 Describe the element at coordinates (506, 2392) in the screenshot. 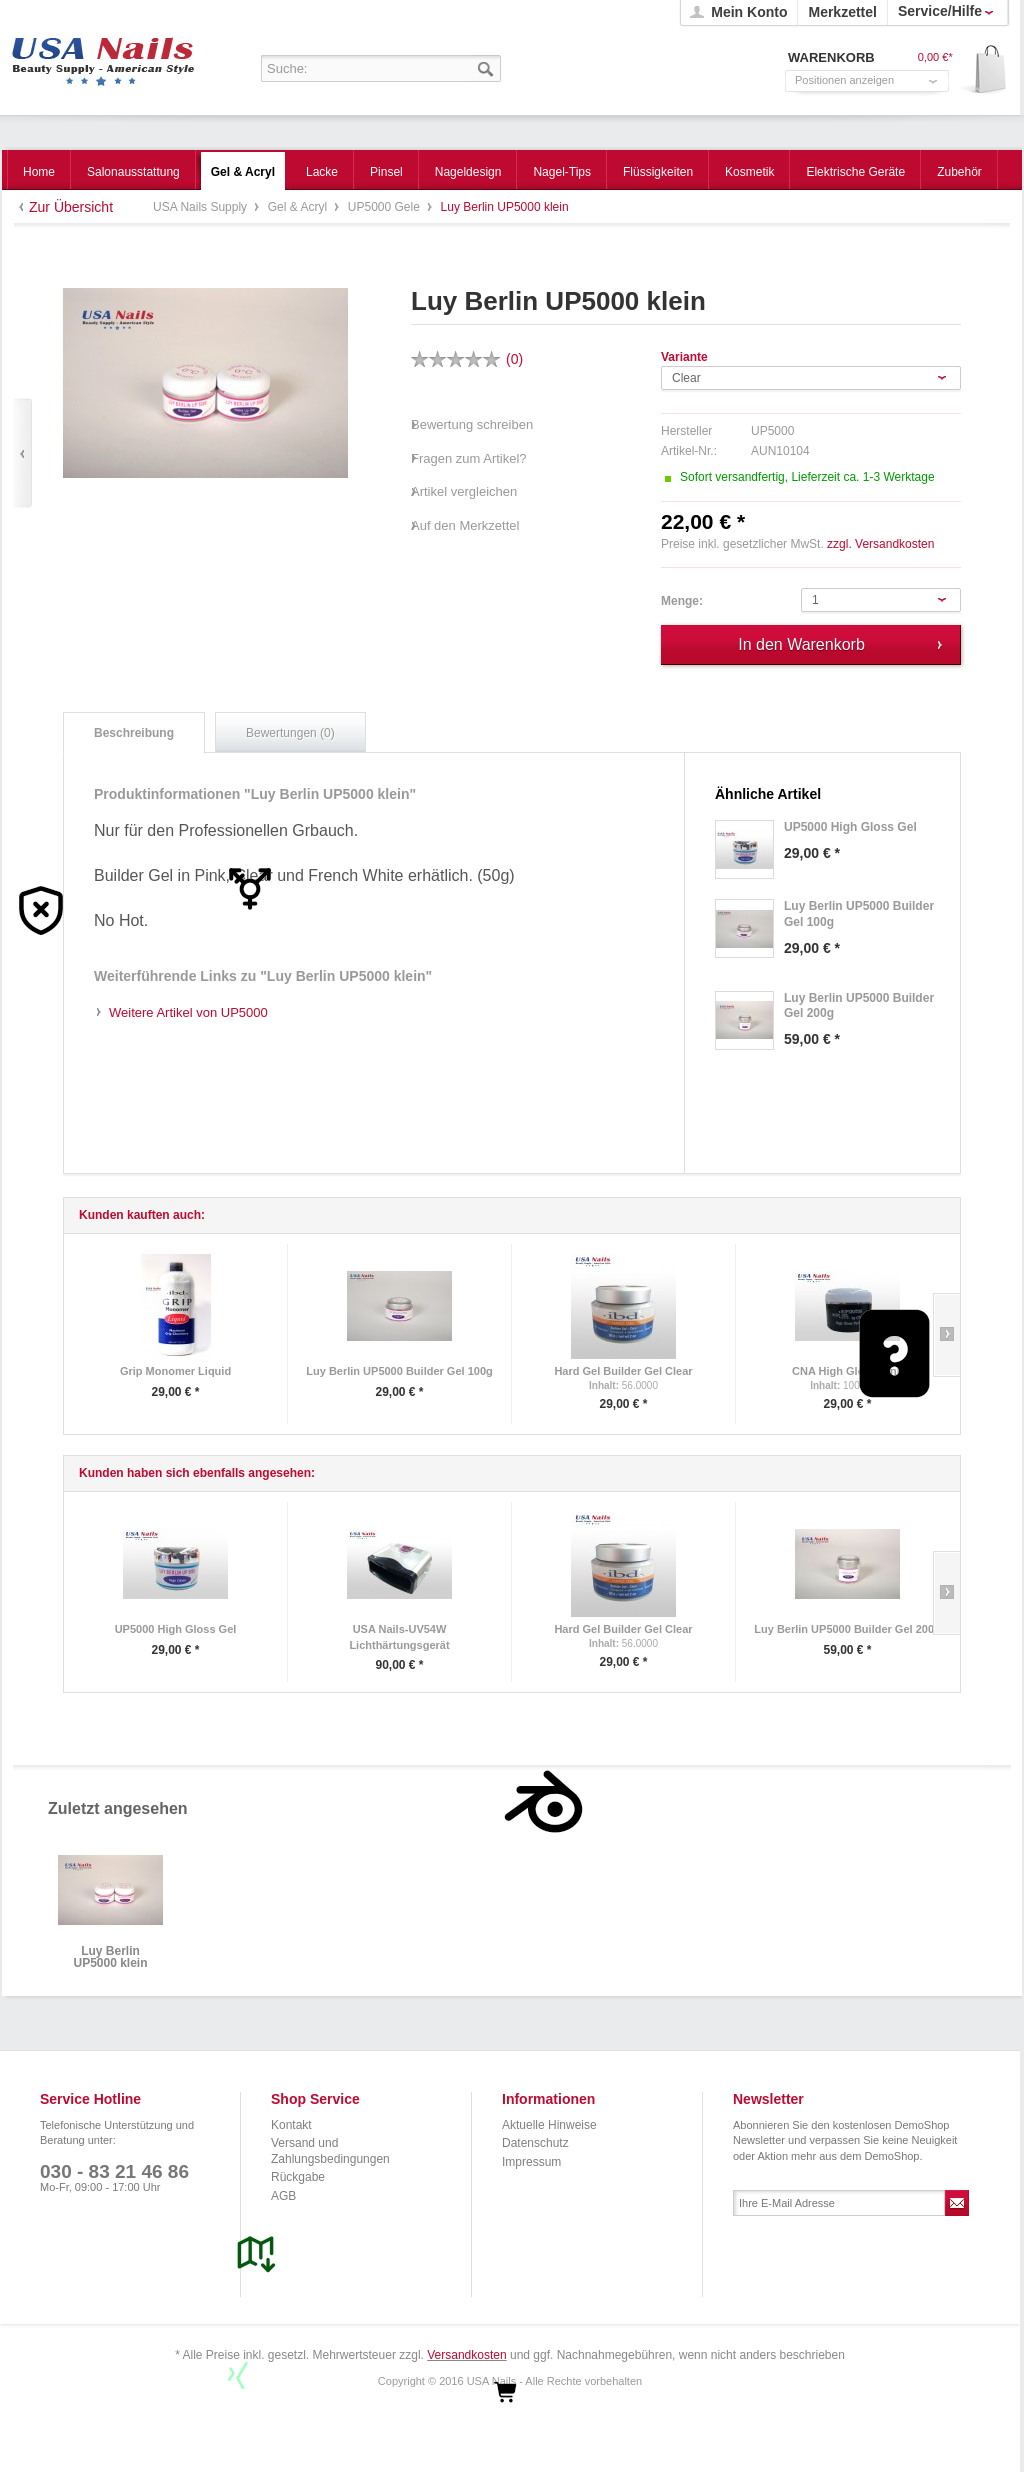

I see `view your shopping cart` at that location.